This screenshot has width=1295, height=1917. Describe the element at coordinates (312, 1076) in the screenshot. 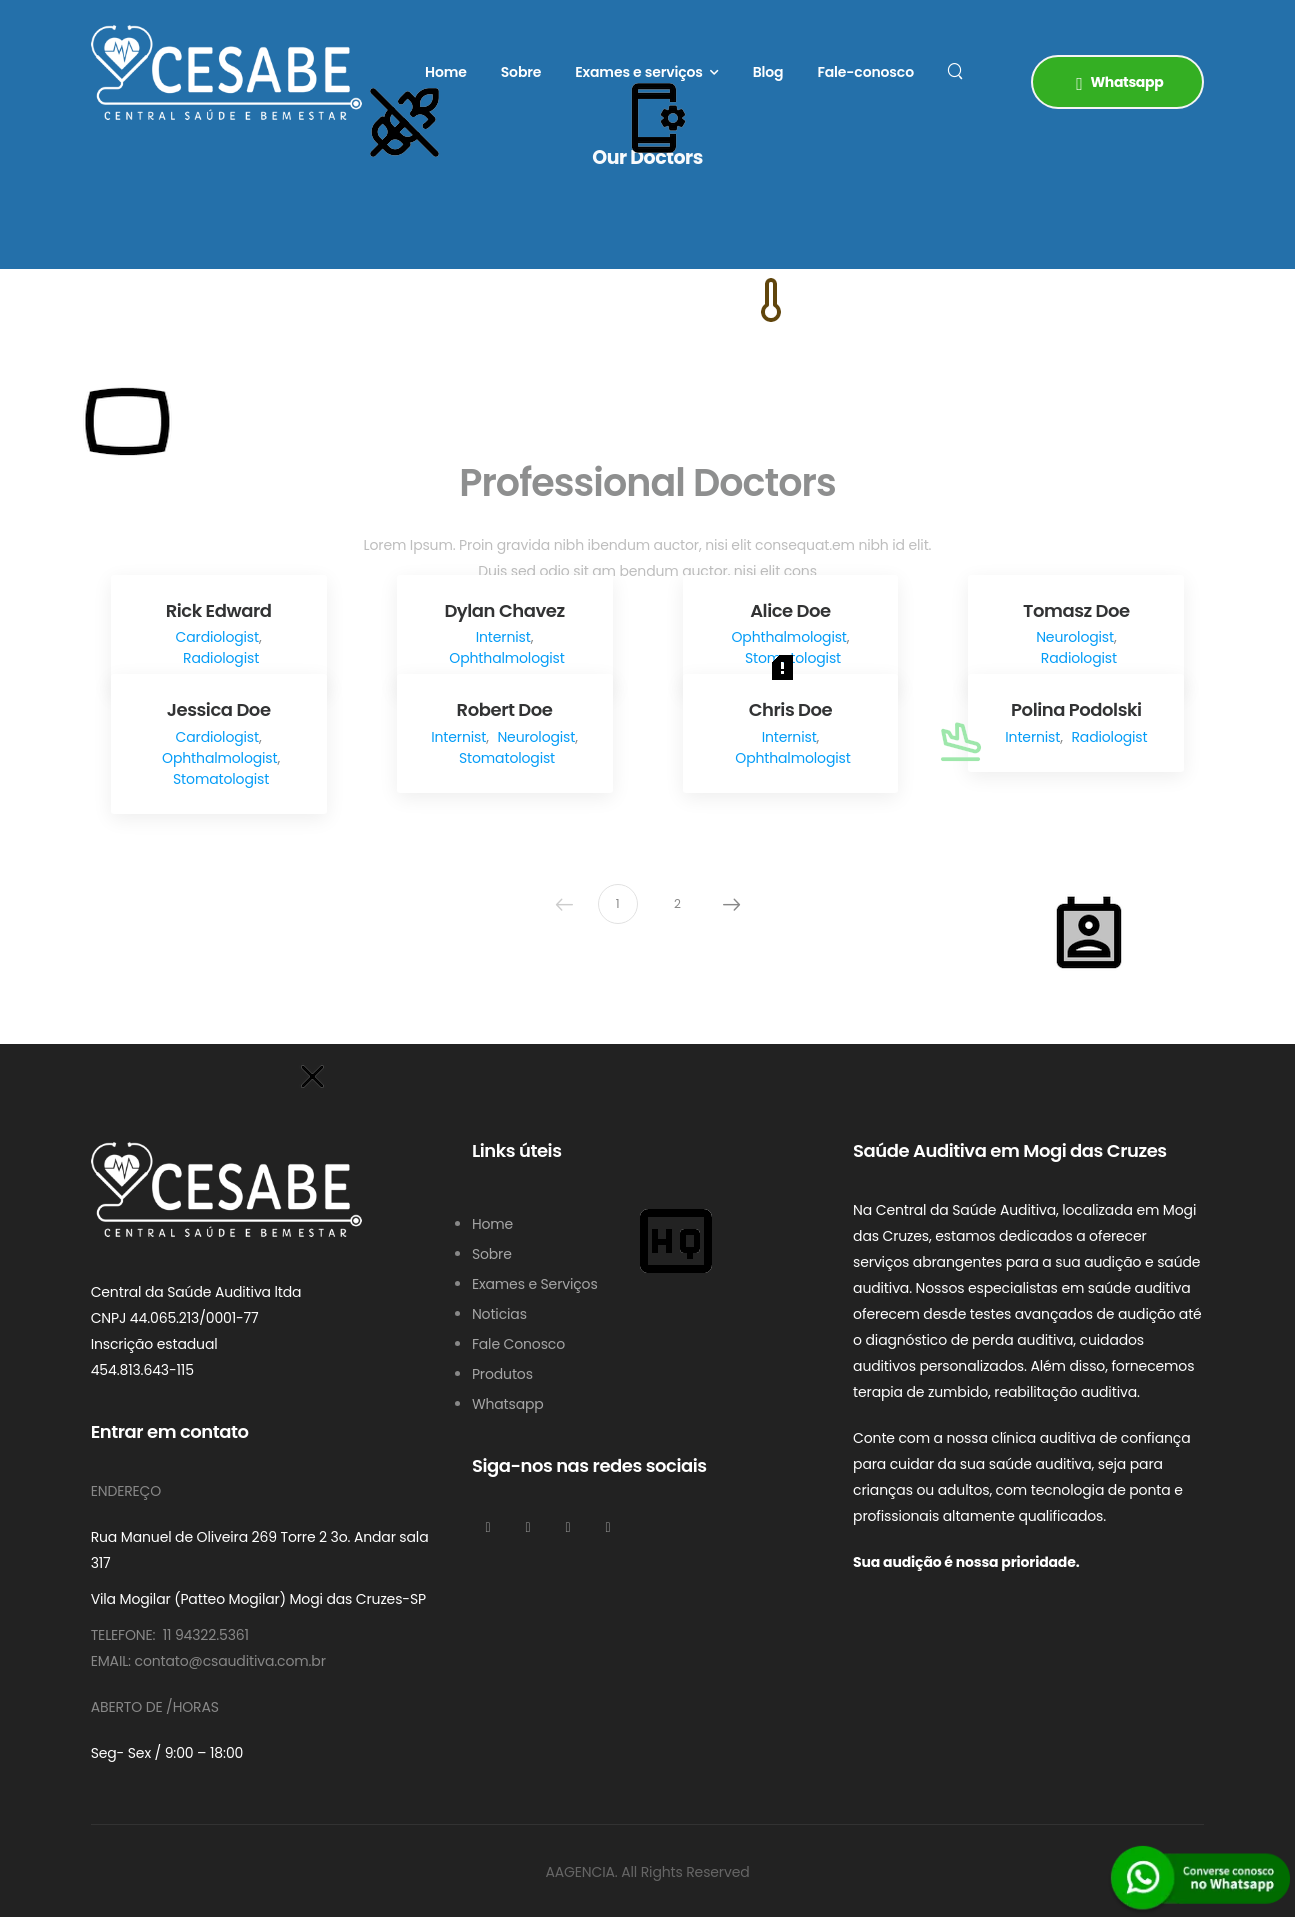

I see `close the current window or dialog` at that location.